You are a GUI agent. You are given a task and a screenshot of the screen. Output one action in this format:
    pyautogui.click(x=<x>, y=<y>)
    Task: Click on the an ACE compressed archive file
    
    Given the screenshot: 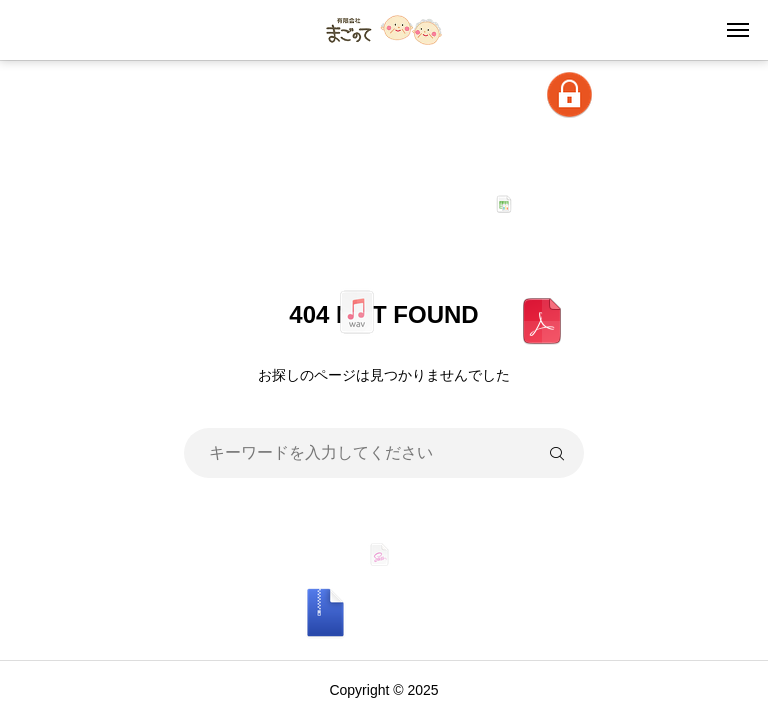 What is the action you would take?
    pyautogui.click(x=325, y=613)
    